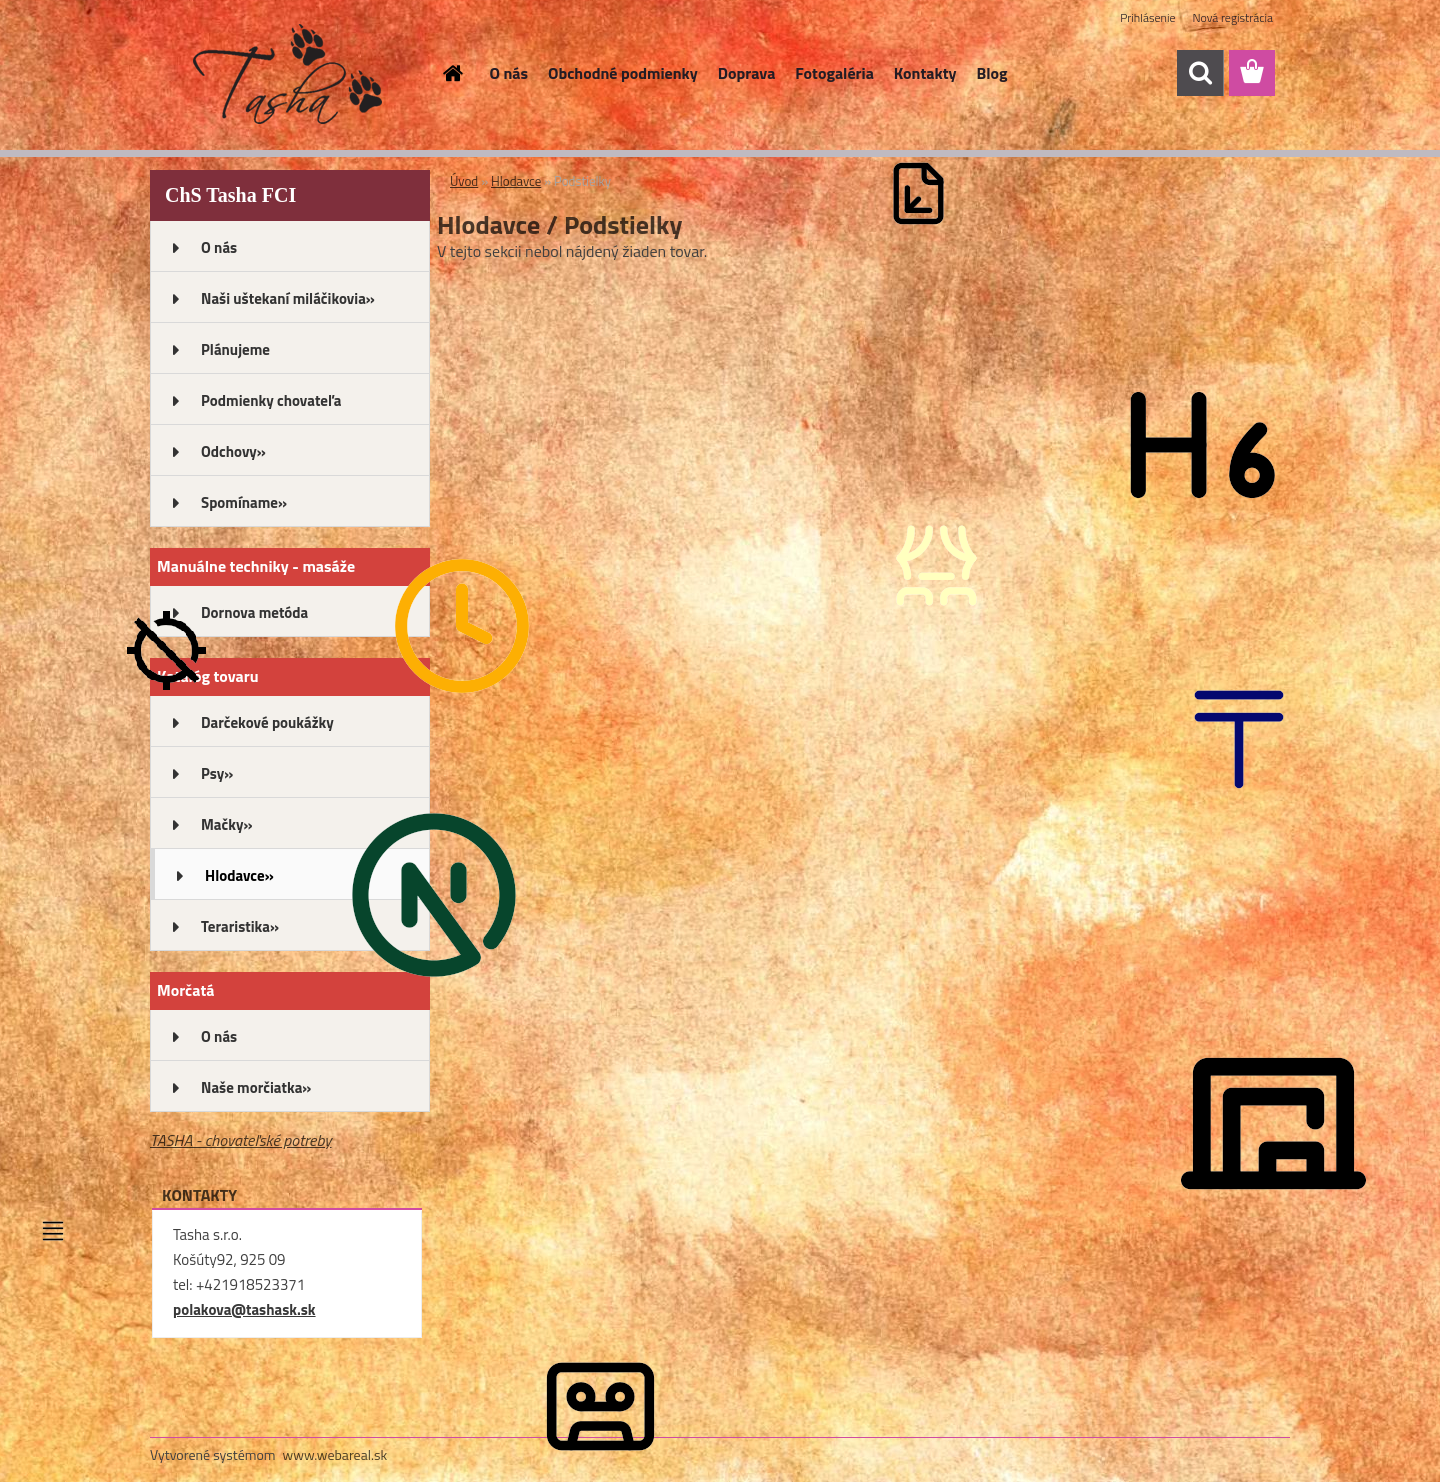 The height and width of the screenshot is (1482, 1440). What do you see at coordinates (1273, 1126) in the screenshot?
I see `open whiteboard or presentation mode` at bounding box center [1273, 1126].